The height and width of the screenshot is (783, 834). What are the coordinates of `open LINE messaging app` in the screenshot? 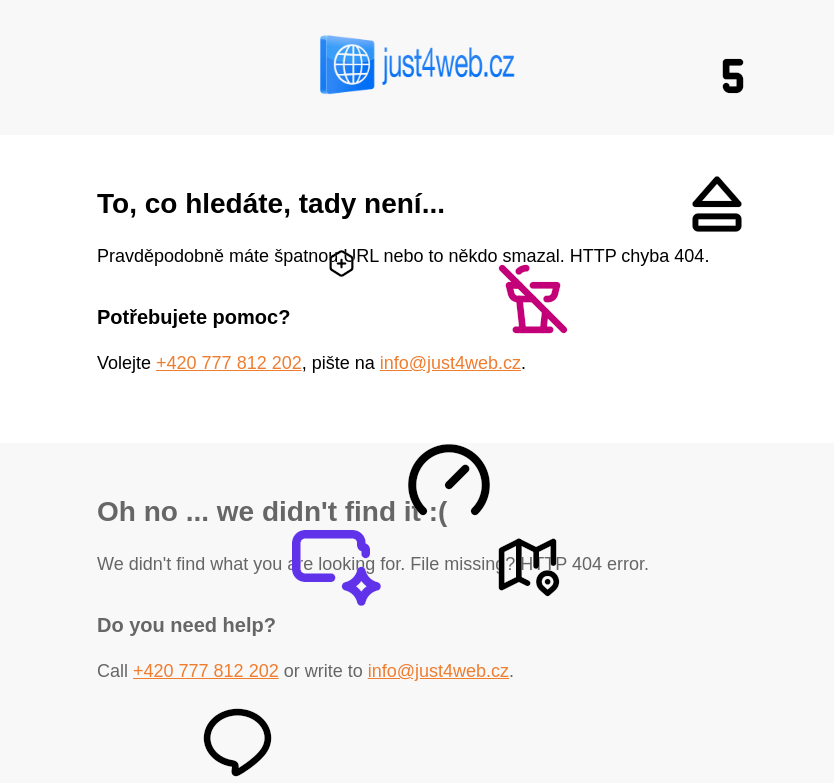 It's located at (237, 742).